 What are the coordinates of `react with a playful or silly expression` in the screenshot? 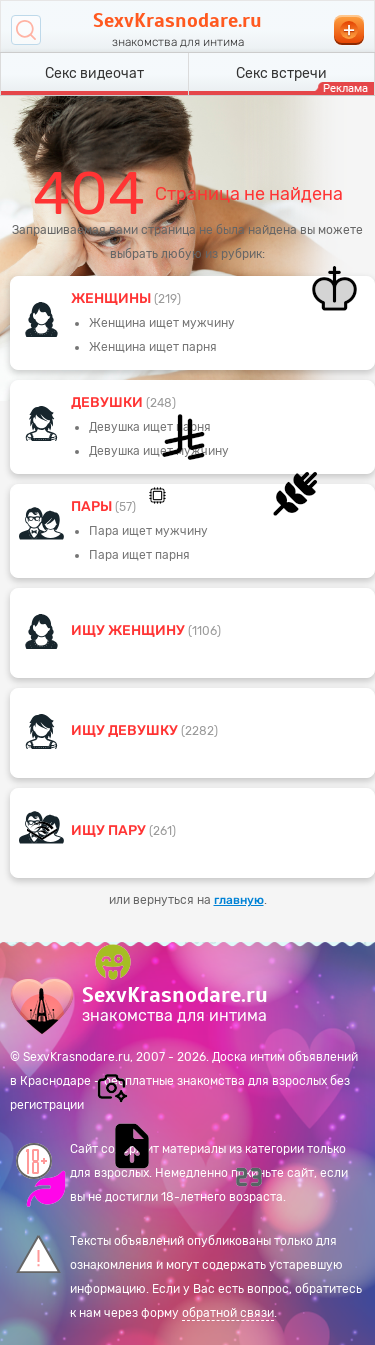 It's located at (113, 962).